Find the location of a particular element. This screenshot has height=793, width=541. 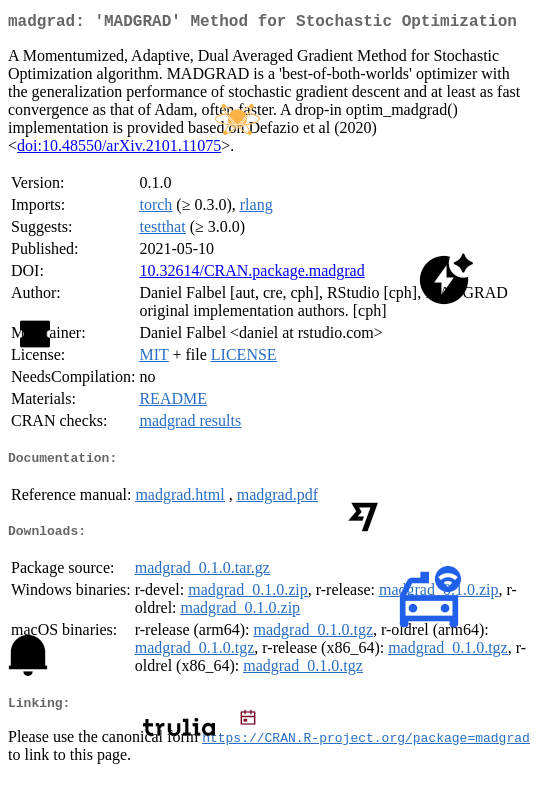

proteus software logo is located at coordinates (237, 119).